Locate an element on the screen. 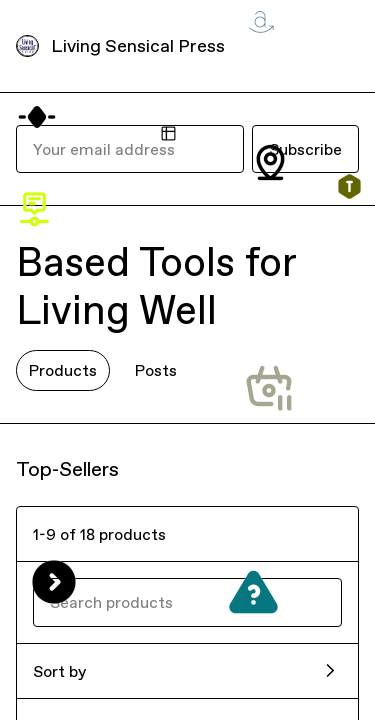 Image resolution: width=375 pixels, height=720 pixels. view event details on timeline is located at coordinates (34, 208).